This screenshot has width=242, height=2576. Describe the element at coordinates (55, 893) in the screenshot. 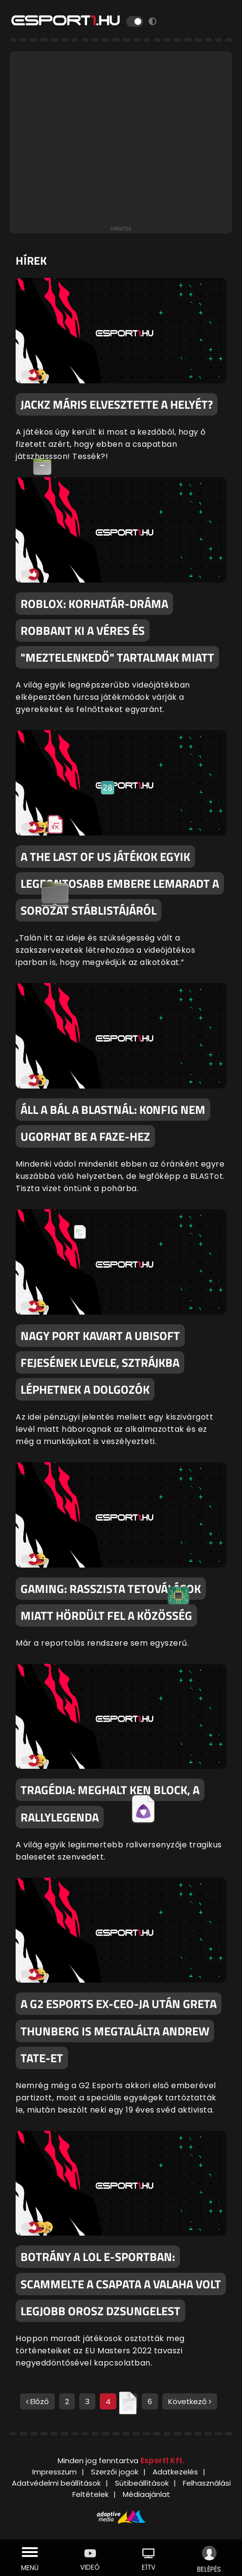

I see `access a remote or network folder` at that location.